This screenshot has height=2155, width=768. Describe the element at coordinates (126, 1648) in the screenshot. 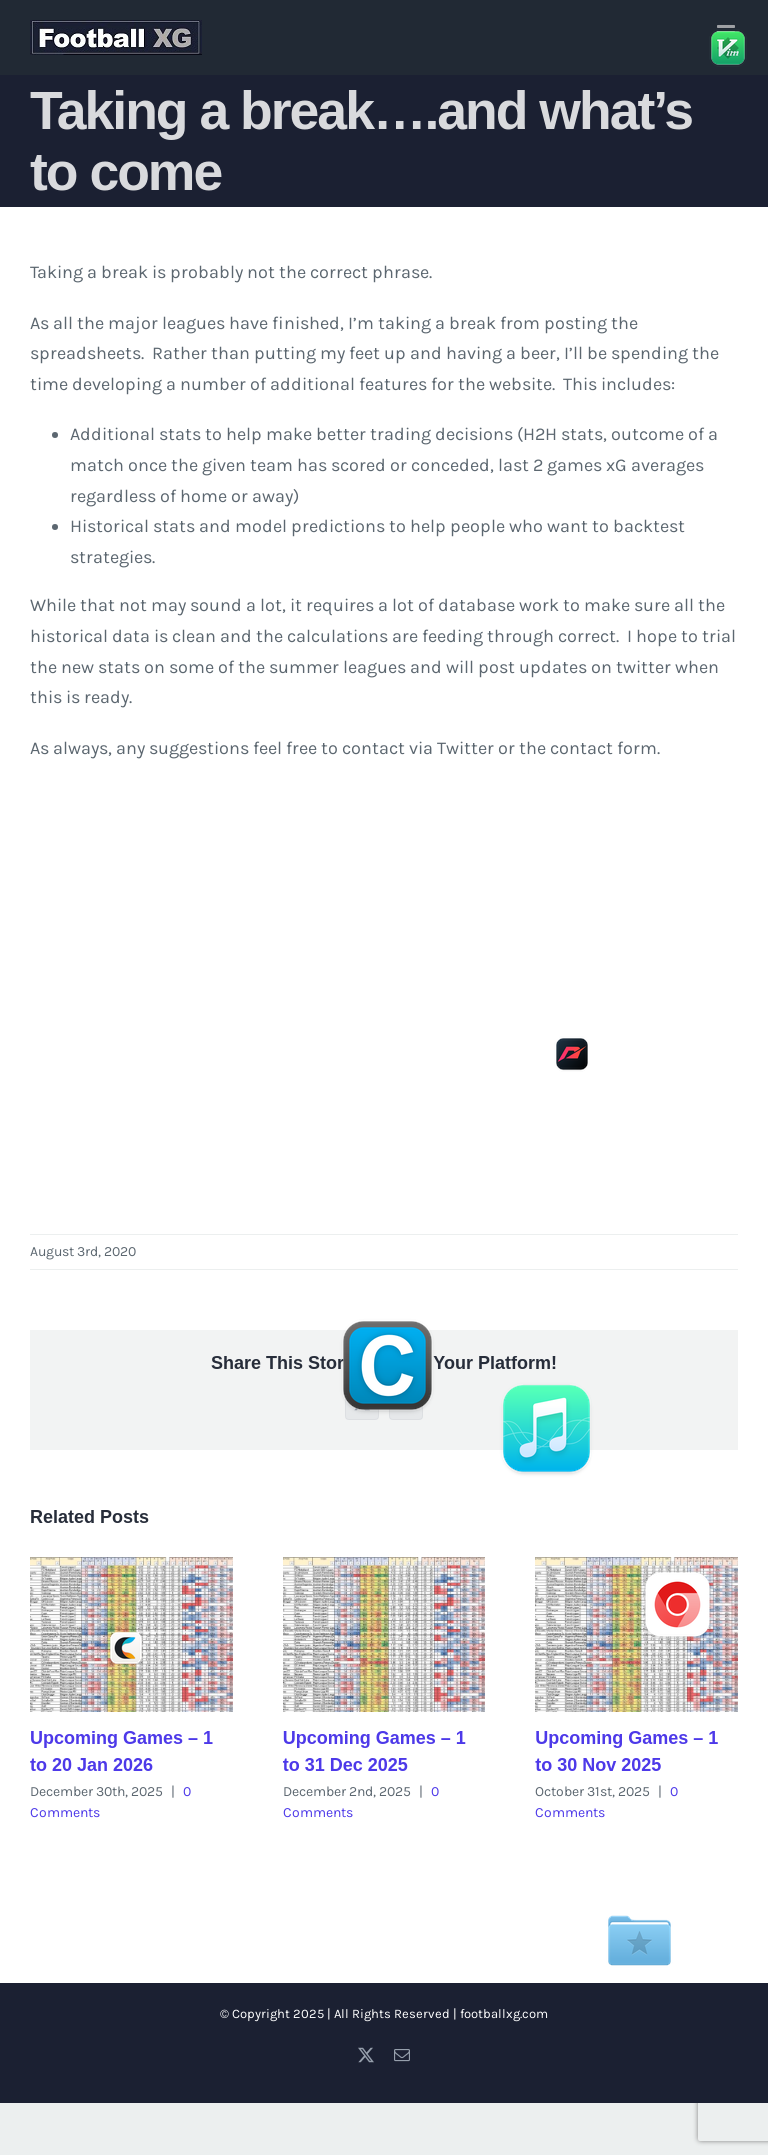

I see `open calligra gemini app` at that location.